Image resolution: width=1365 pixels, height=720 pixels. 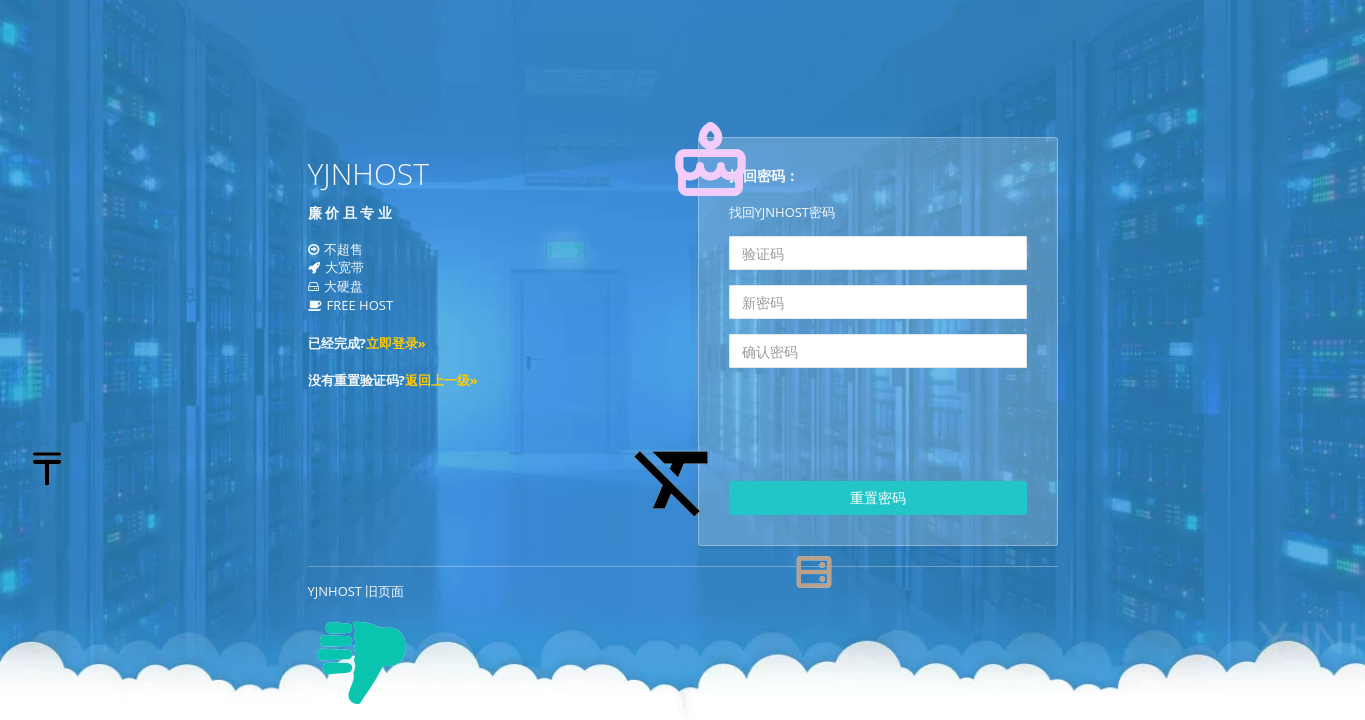 What do you see at coordinates (675, 480) in the screenshot?
I see `clear text formatting` at bounding box center [675, 480].